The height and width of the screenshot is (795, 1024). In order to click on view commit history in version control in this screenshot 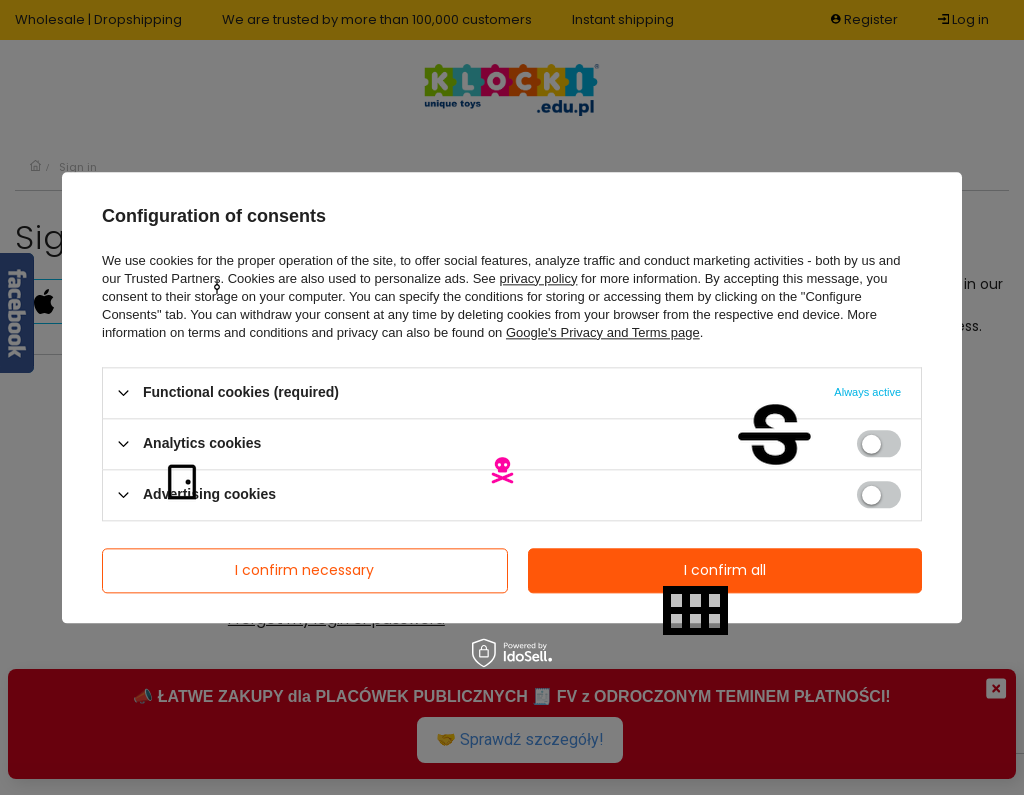, I will do `click(217, 287)`.